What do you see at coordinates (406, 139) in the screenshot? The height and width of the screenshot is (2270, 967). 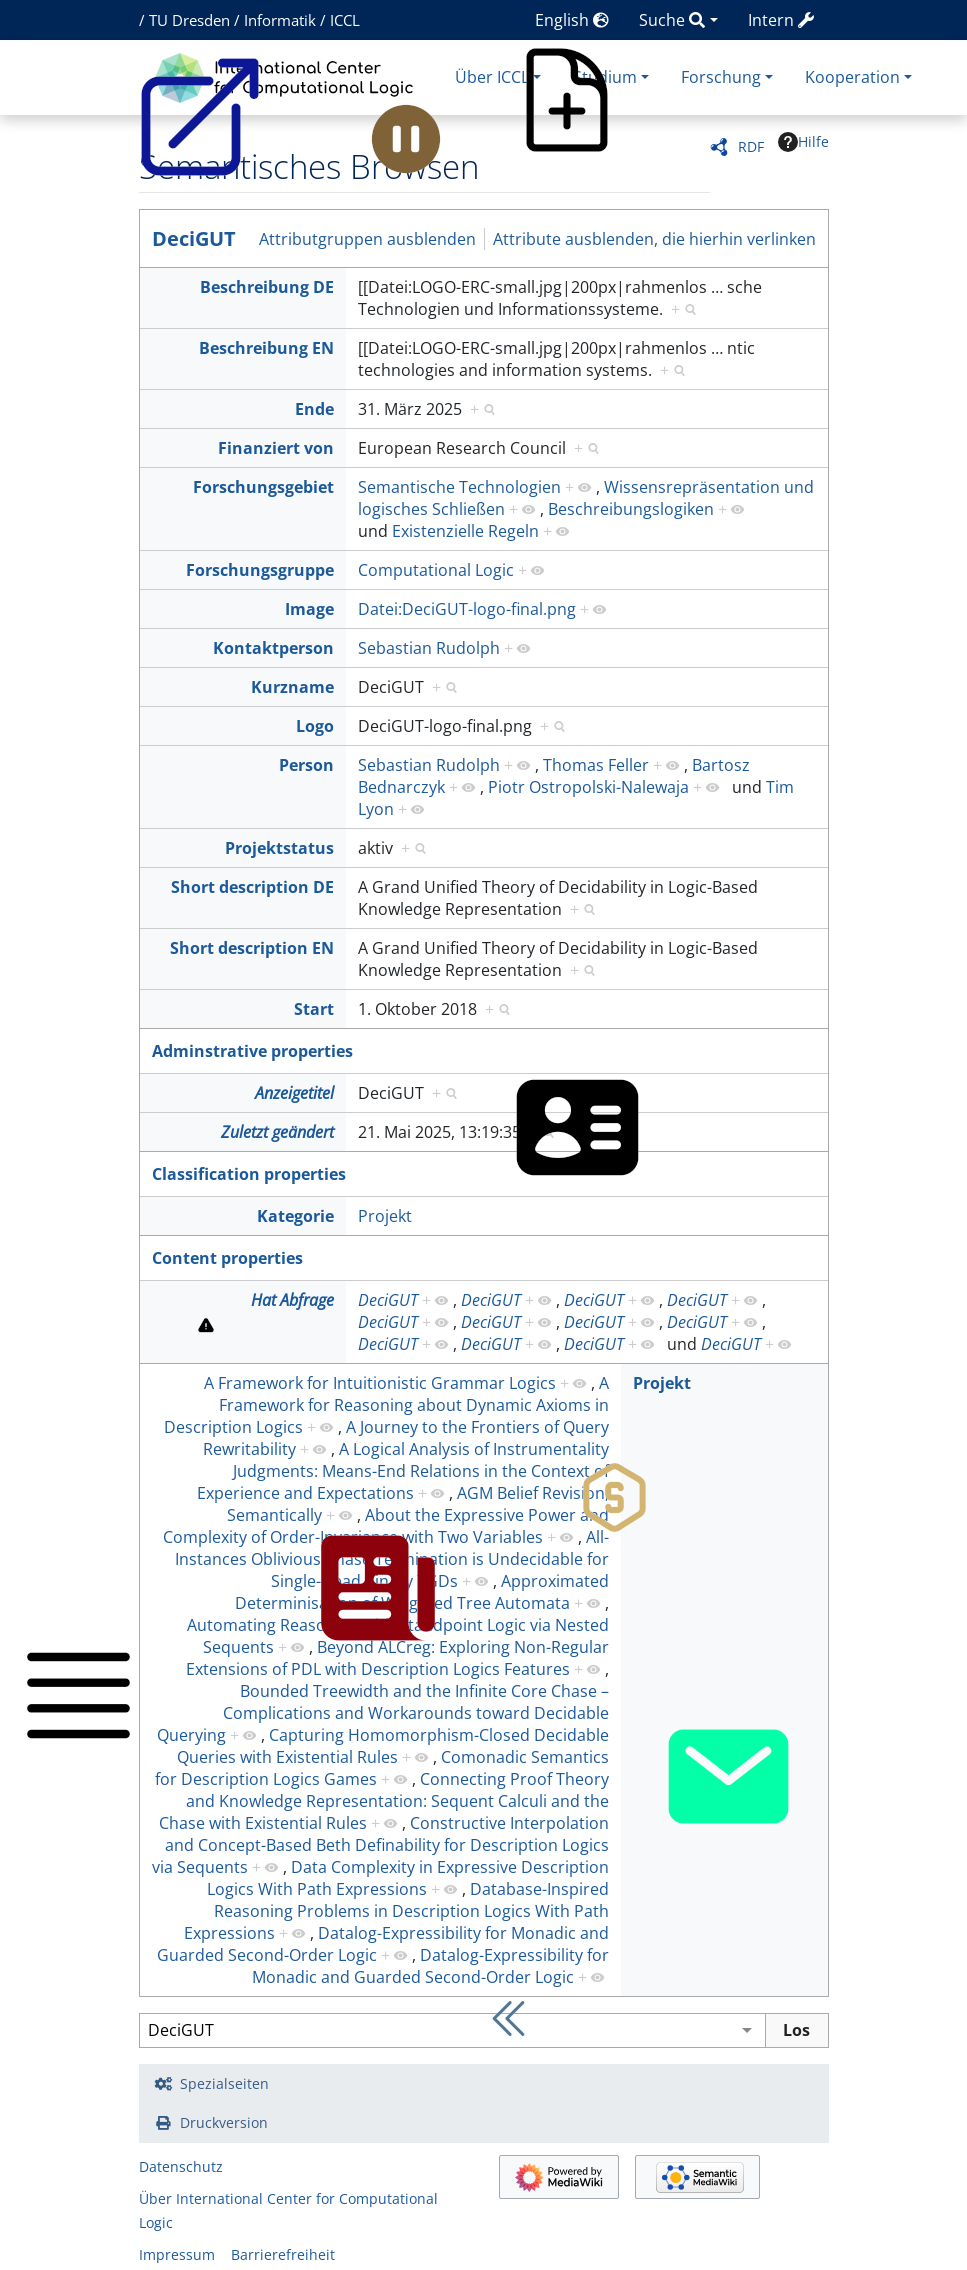 I see `pause media playback` at bounding box center [406, 139].